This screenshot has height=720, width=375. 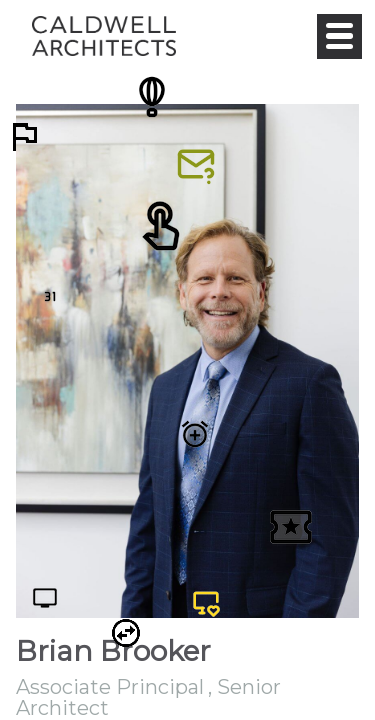 I want to click on add device to favorites, so click(x=206, y=603).